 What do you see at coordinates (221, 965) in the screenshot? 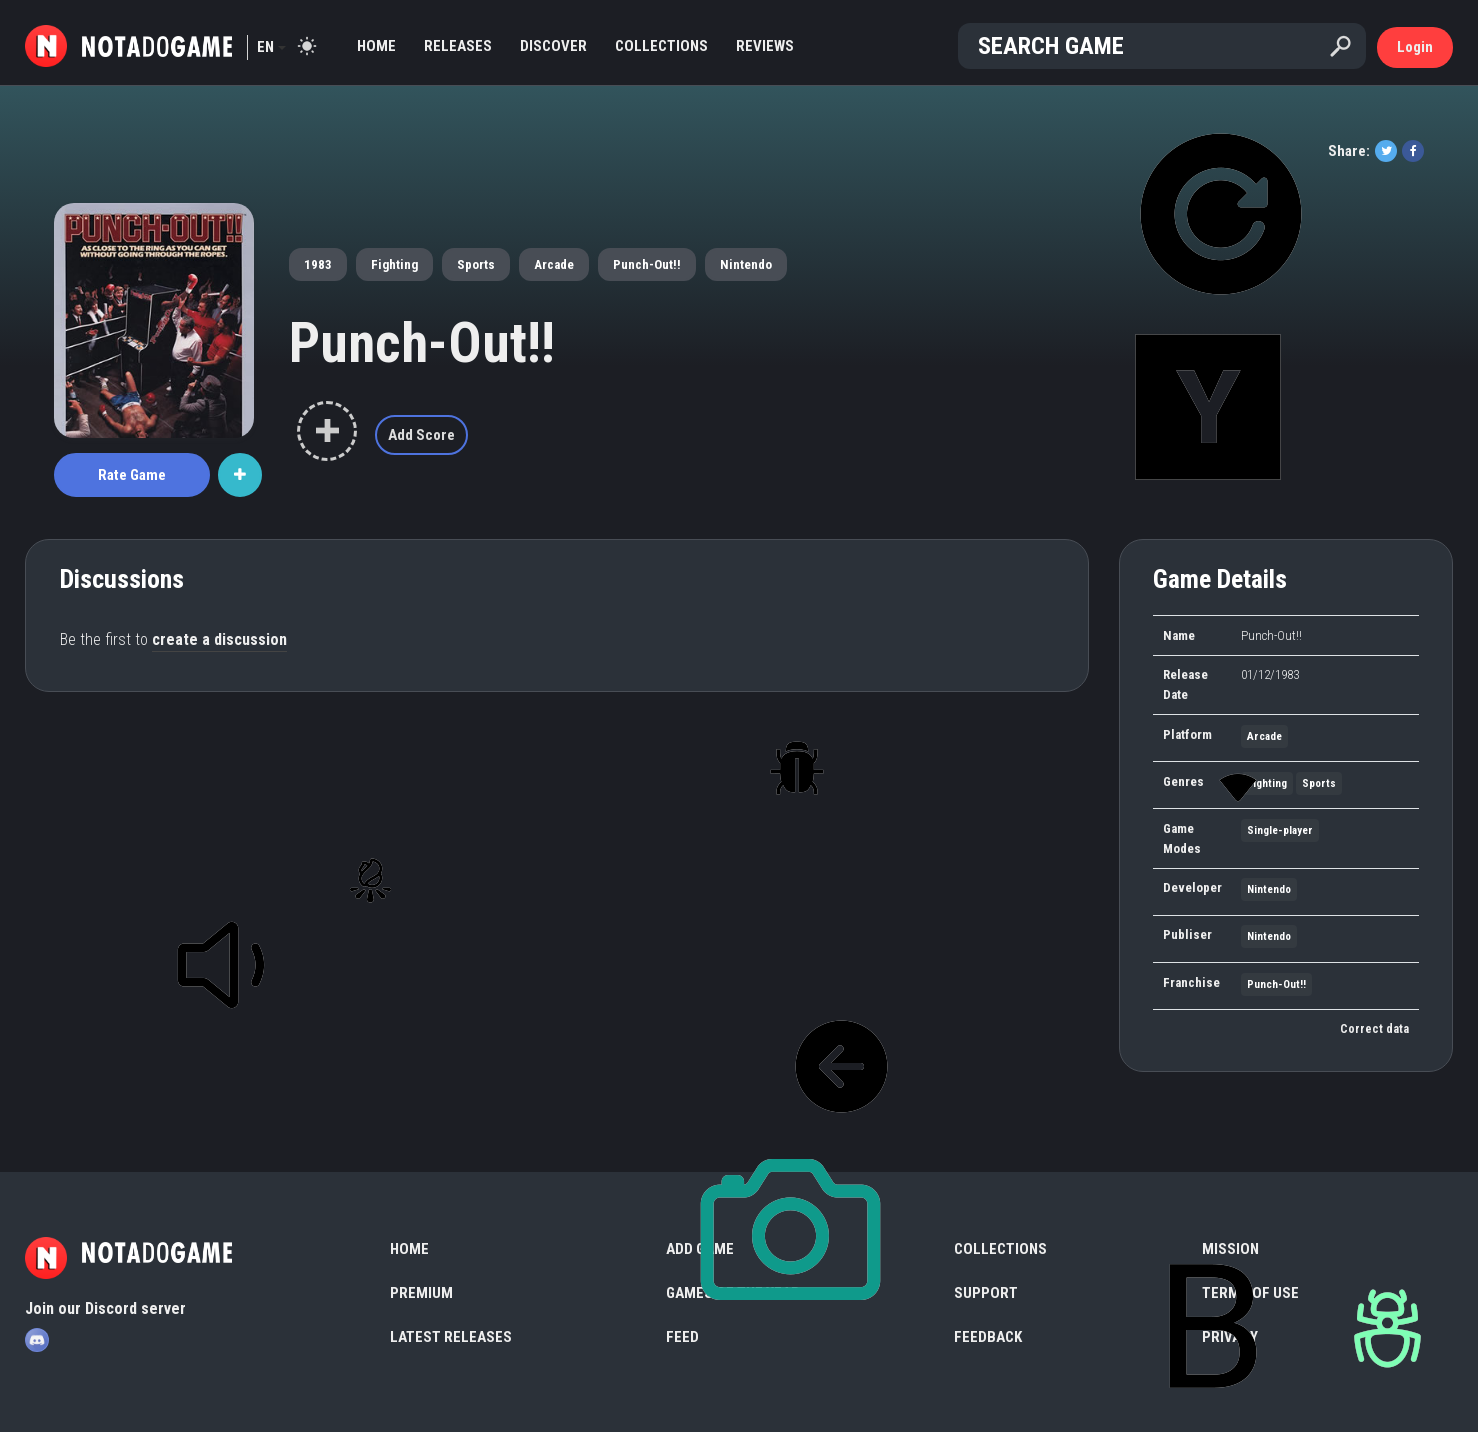
I see `adjust audio to low volume level` at bounding box center [221, 965].